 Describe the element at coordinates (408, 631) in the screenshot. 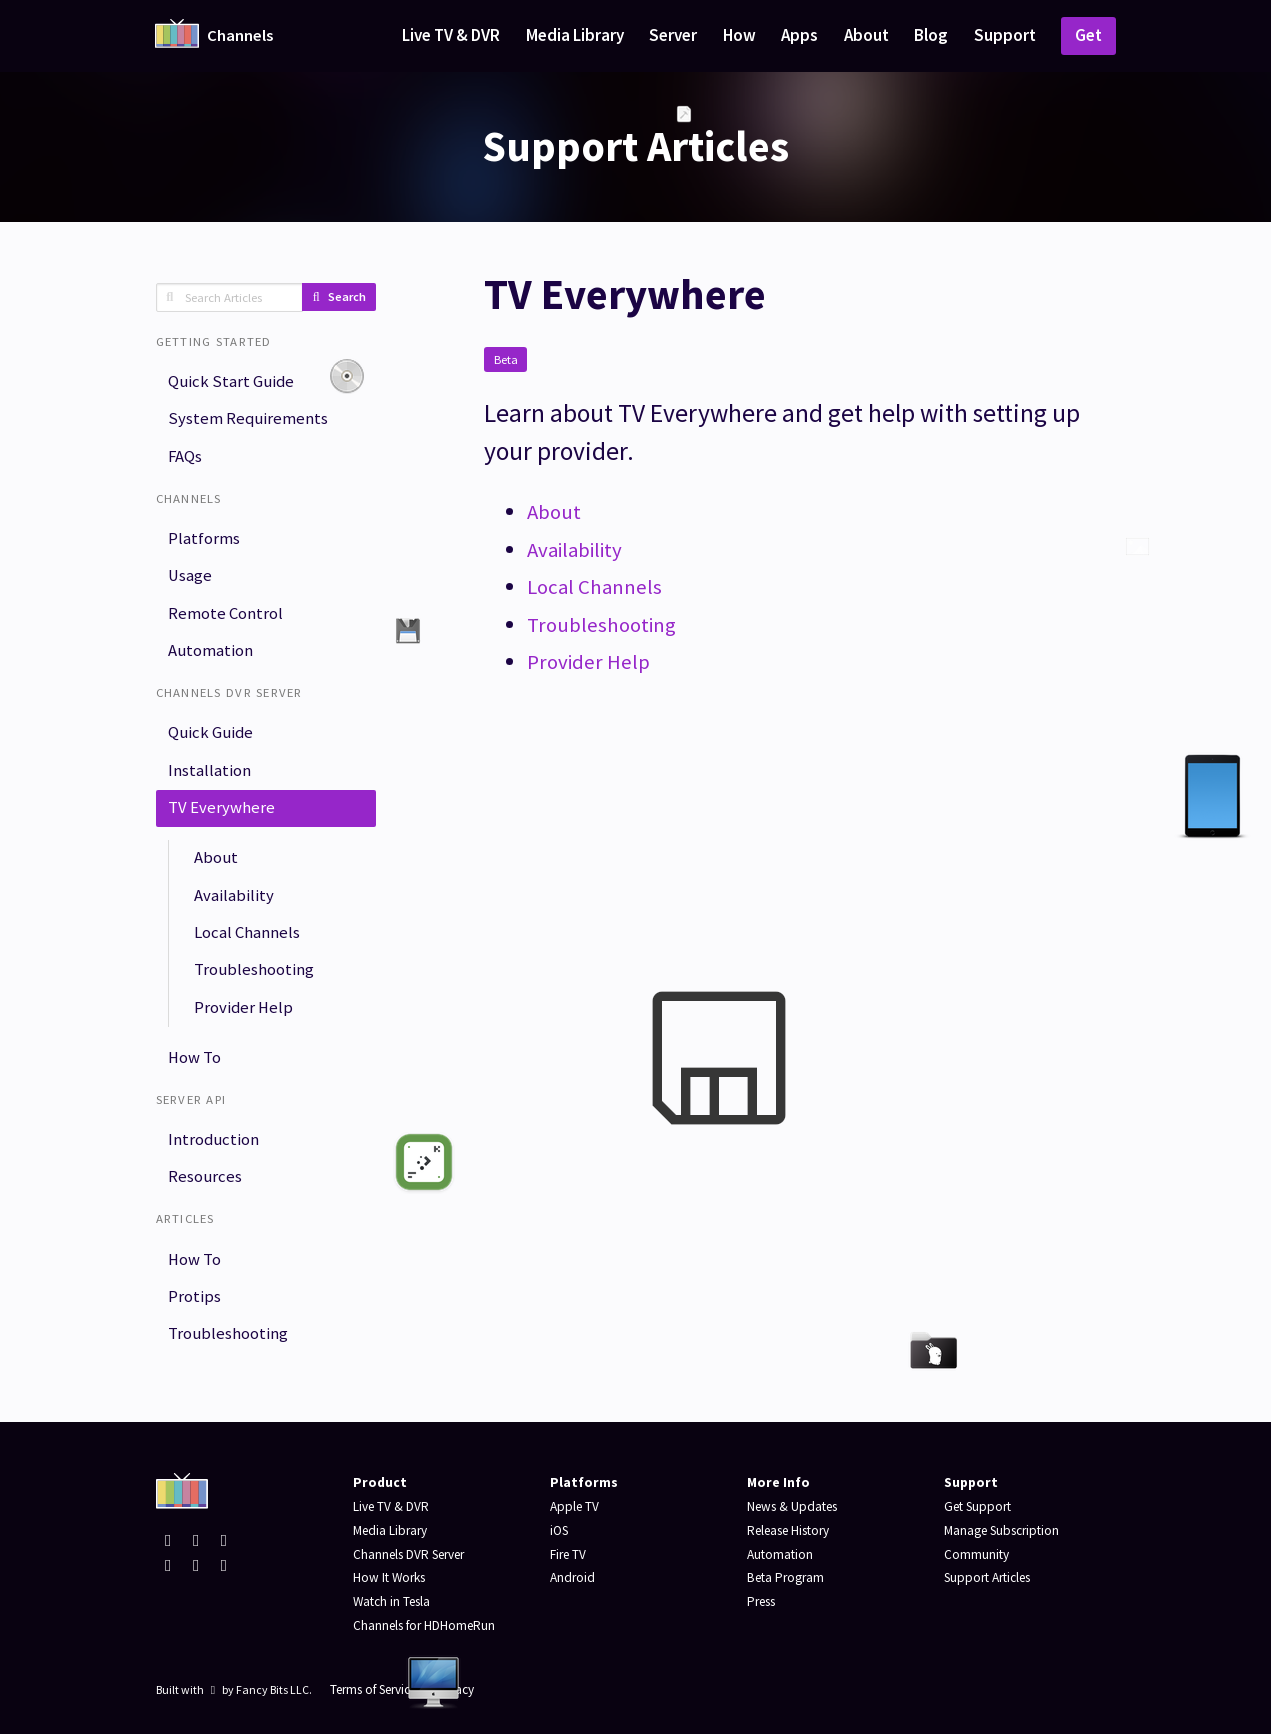

I see `access superdisk or floppy drive storage` at that location.